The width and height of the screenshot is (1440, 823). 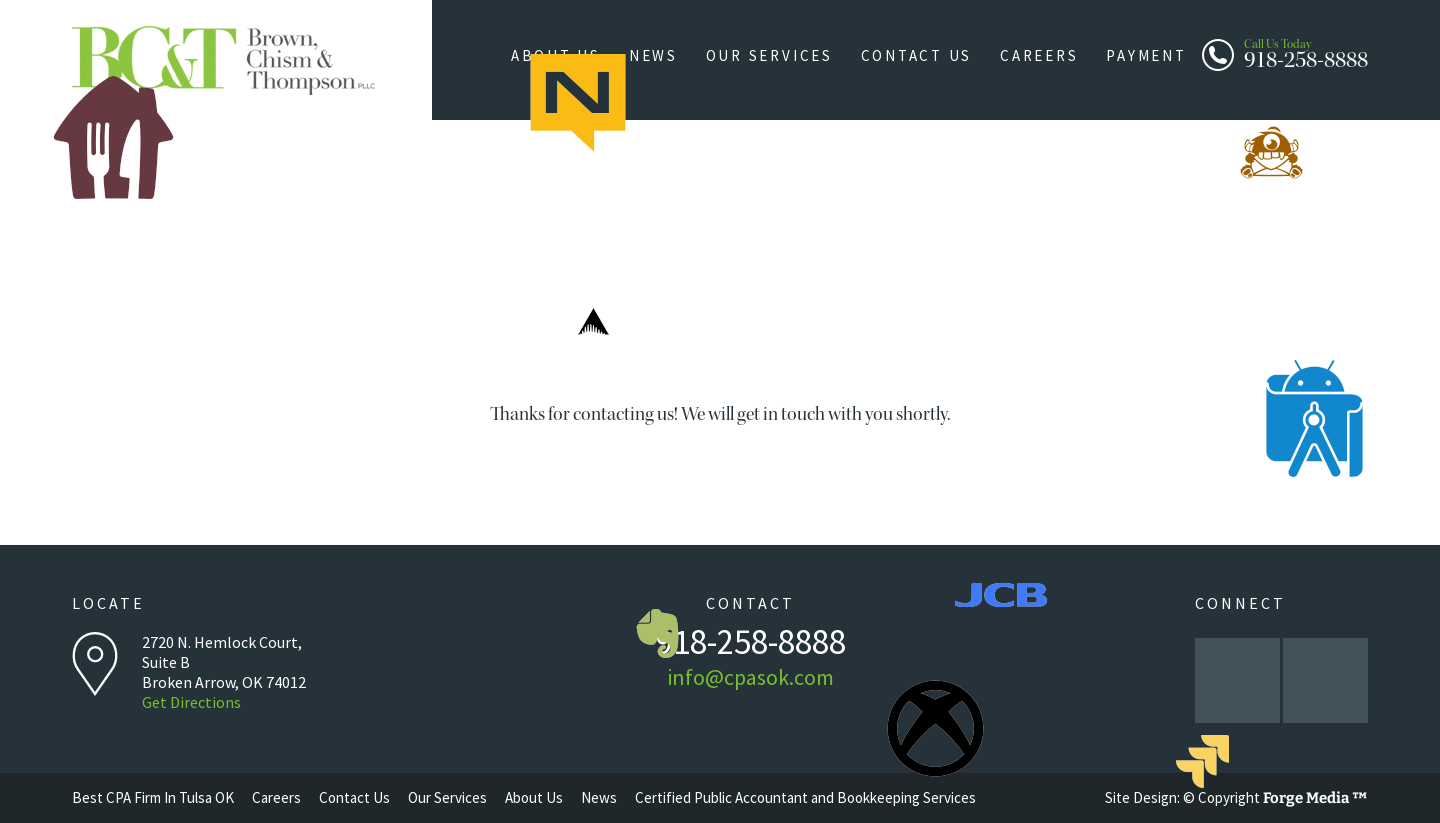 I want to click on optinmonster logo, so click(x=1271, y=152).